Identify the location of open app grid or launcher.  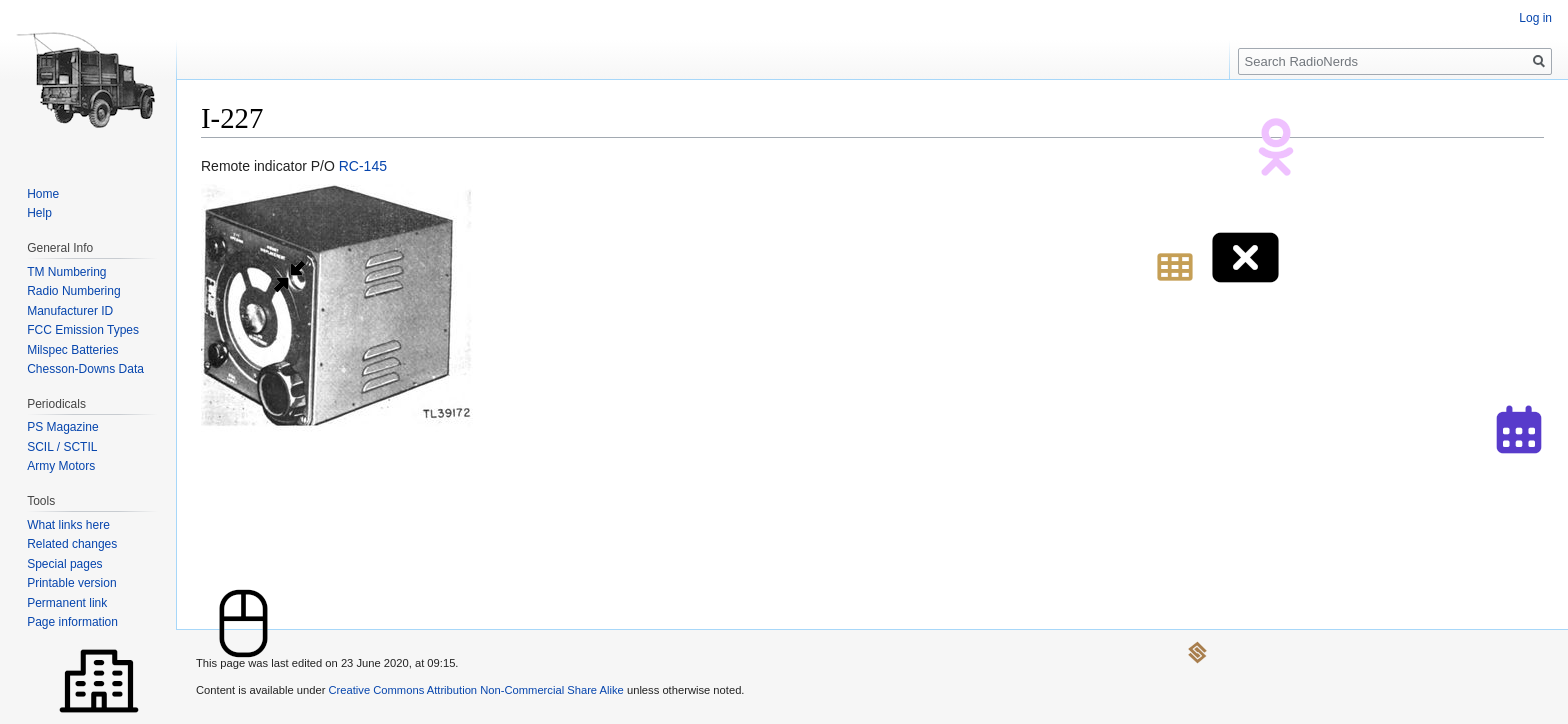
(1175, 267).